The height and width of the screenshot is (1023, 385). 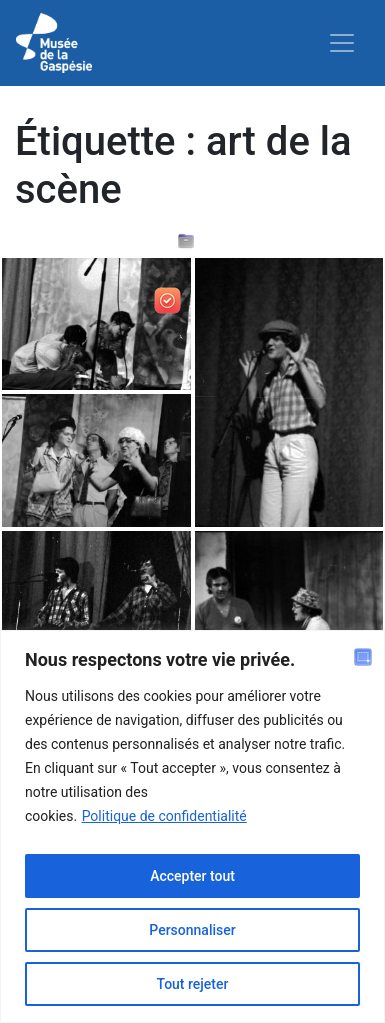 I want to click on open the nautilus file manager, so click(x=186, y=241).